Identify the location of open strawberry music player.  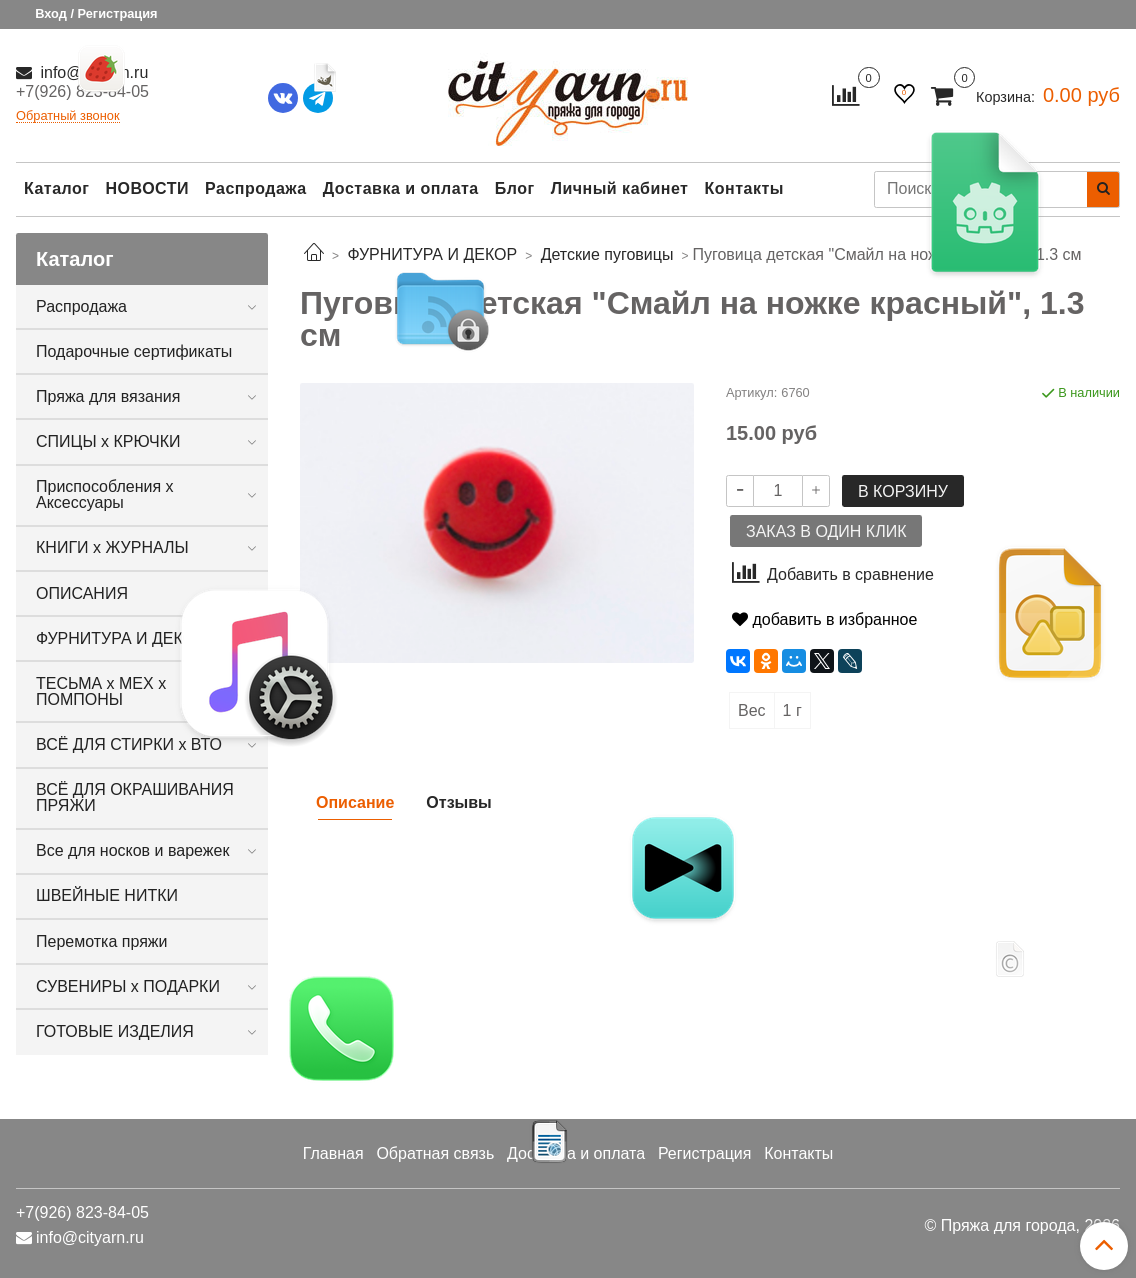
(101, 68).